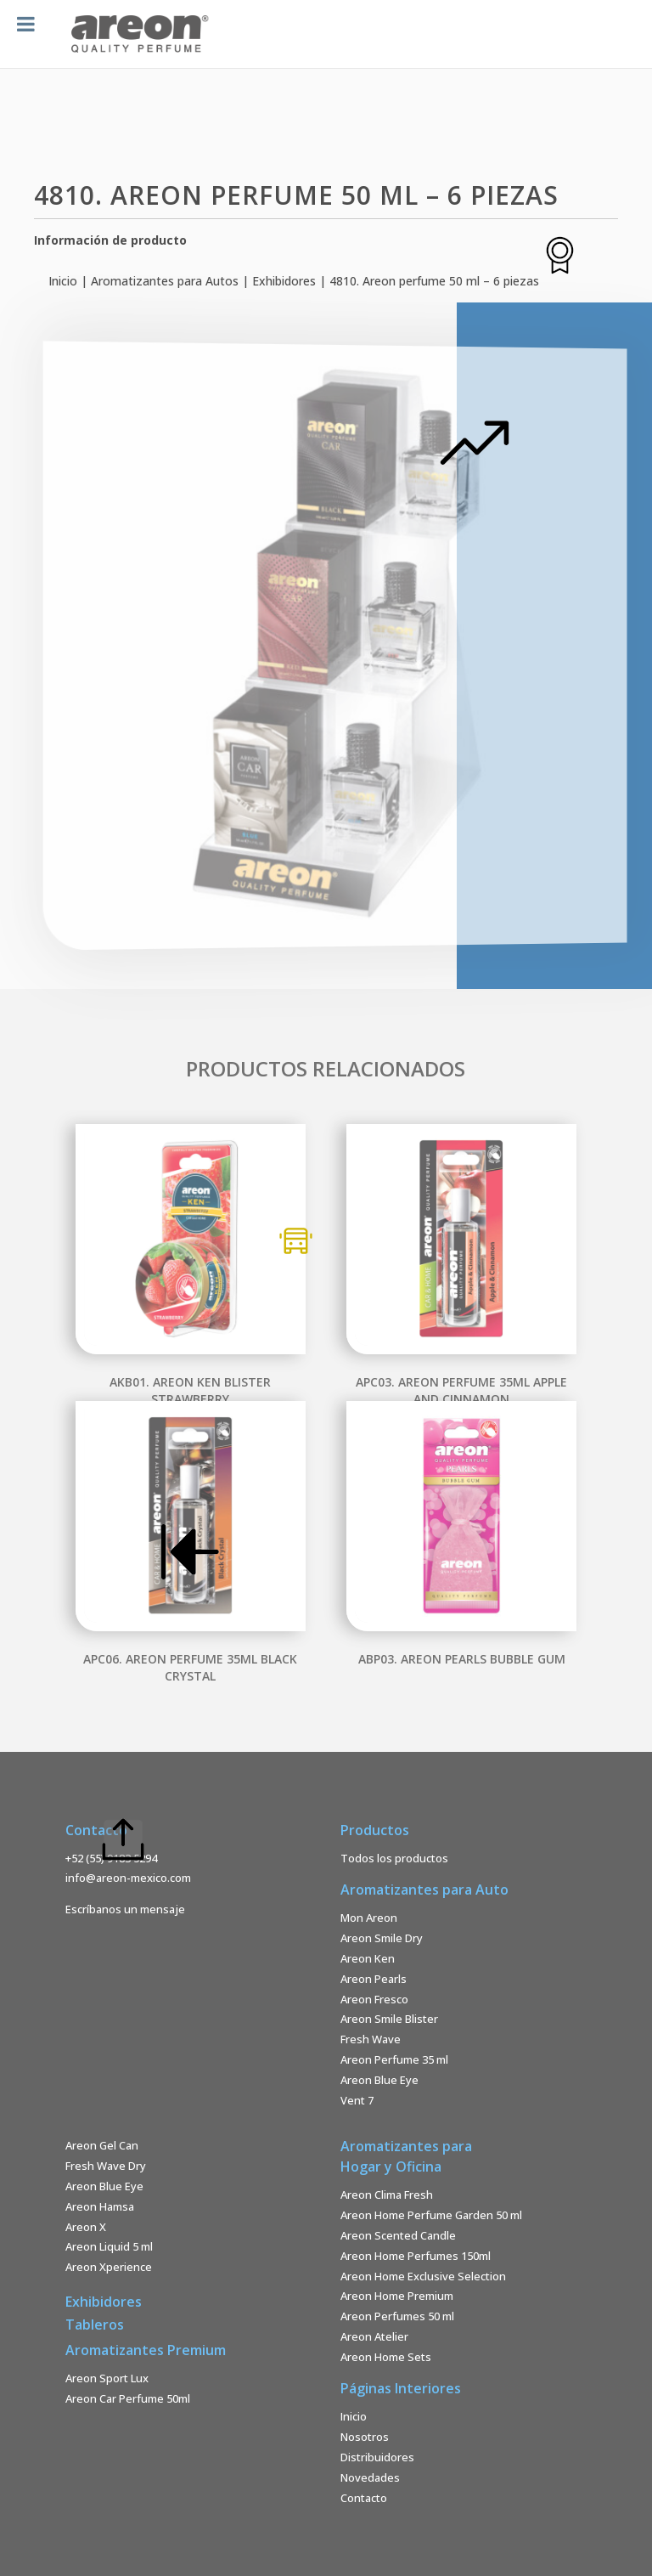 The image size is (652, 2576). Describe the element at coordinates (295, 1240) in the screenshot. I see `view public transit options` at that location.